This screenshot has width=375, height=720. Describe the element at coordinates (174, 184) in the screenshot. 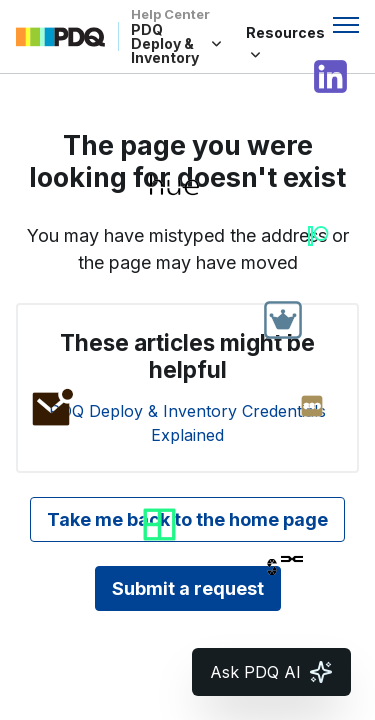

I see `open Philips Hue smart lighting app` at that location.